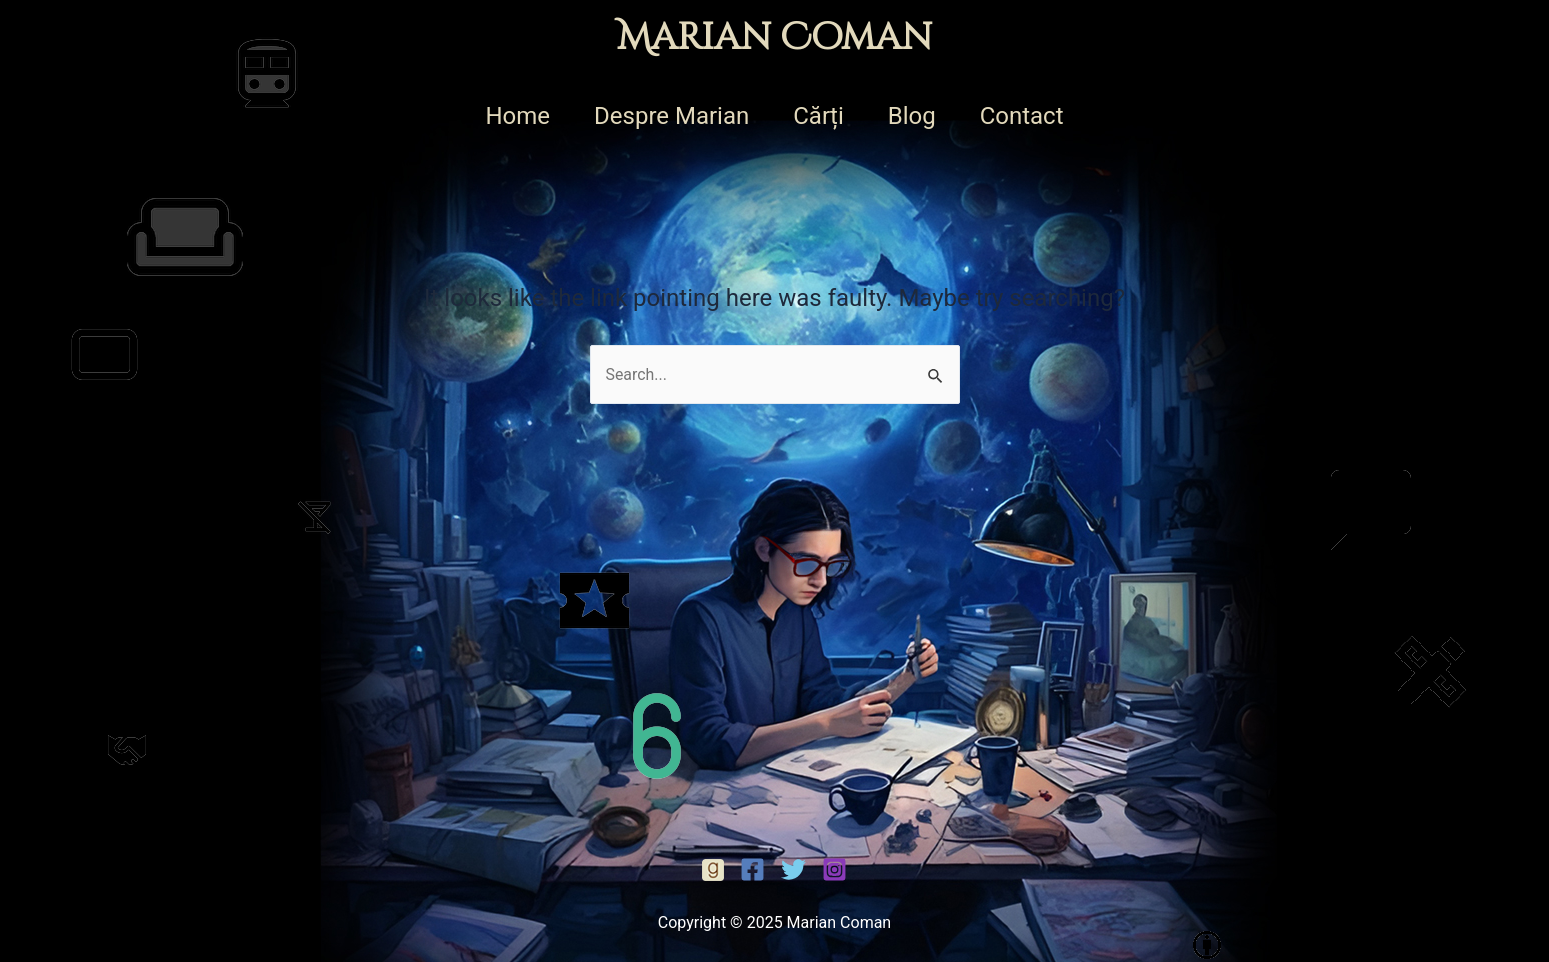 This screenshot has width=1549, height=962. I want to click on indicates step 6 in a multi-step process, so click(657, 736).